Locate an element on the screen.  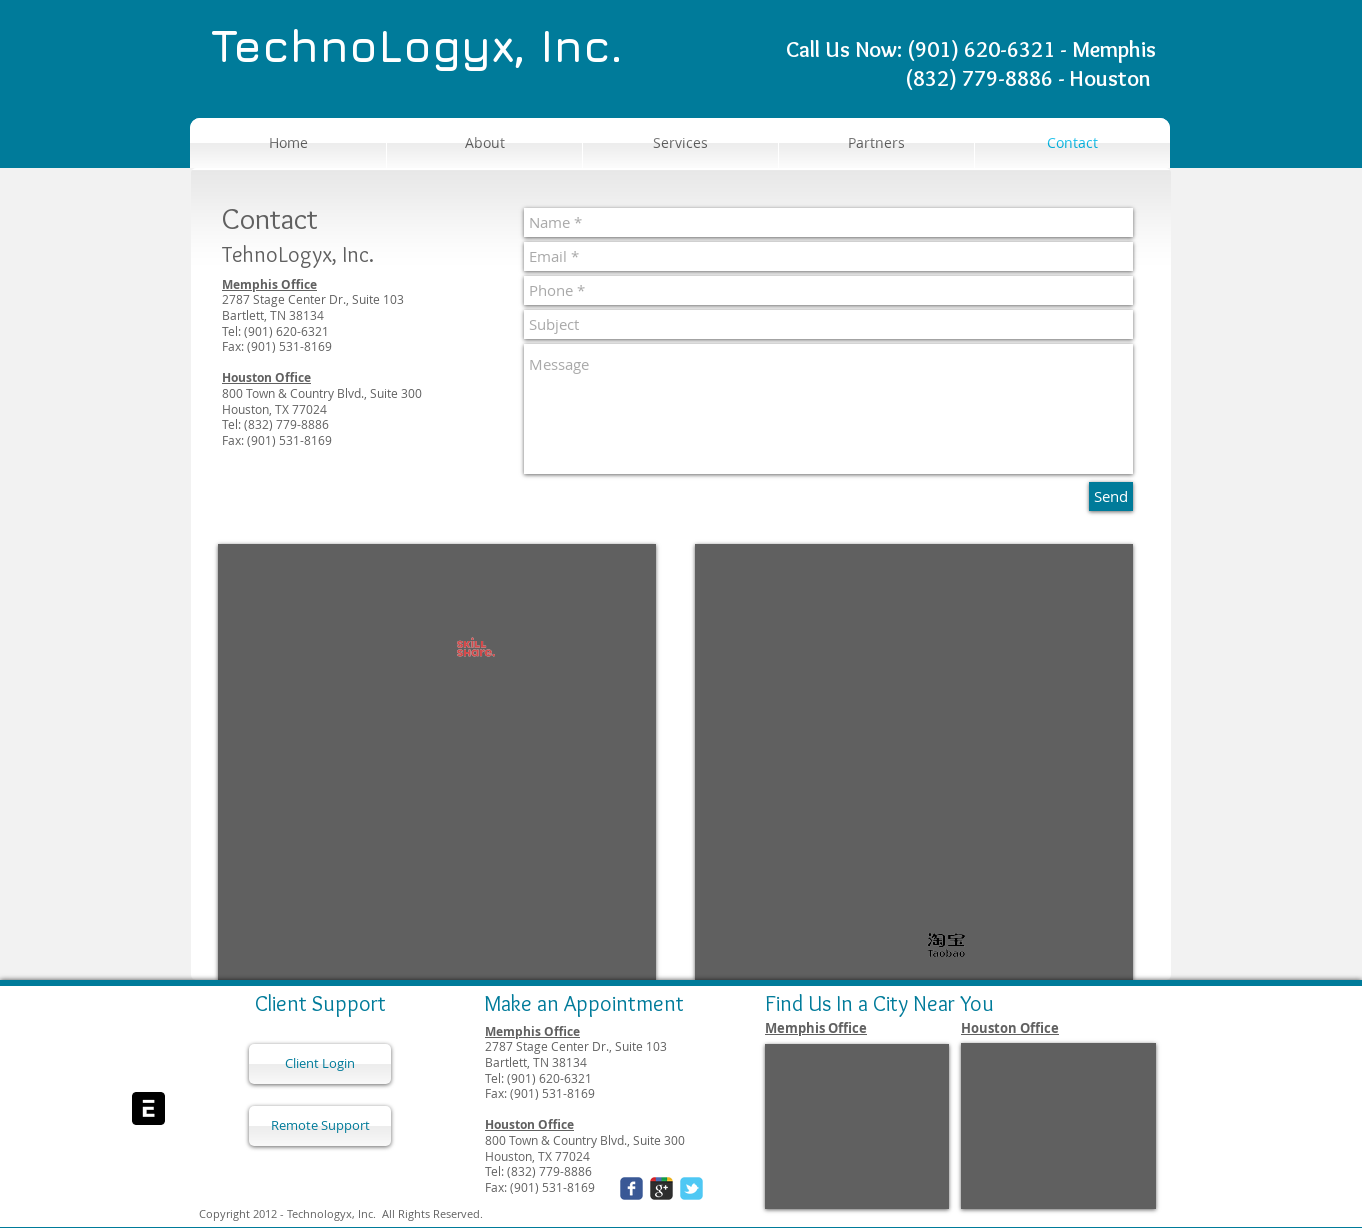
open the Skillshare app is located at coordinates (476, 647).